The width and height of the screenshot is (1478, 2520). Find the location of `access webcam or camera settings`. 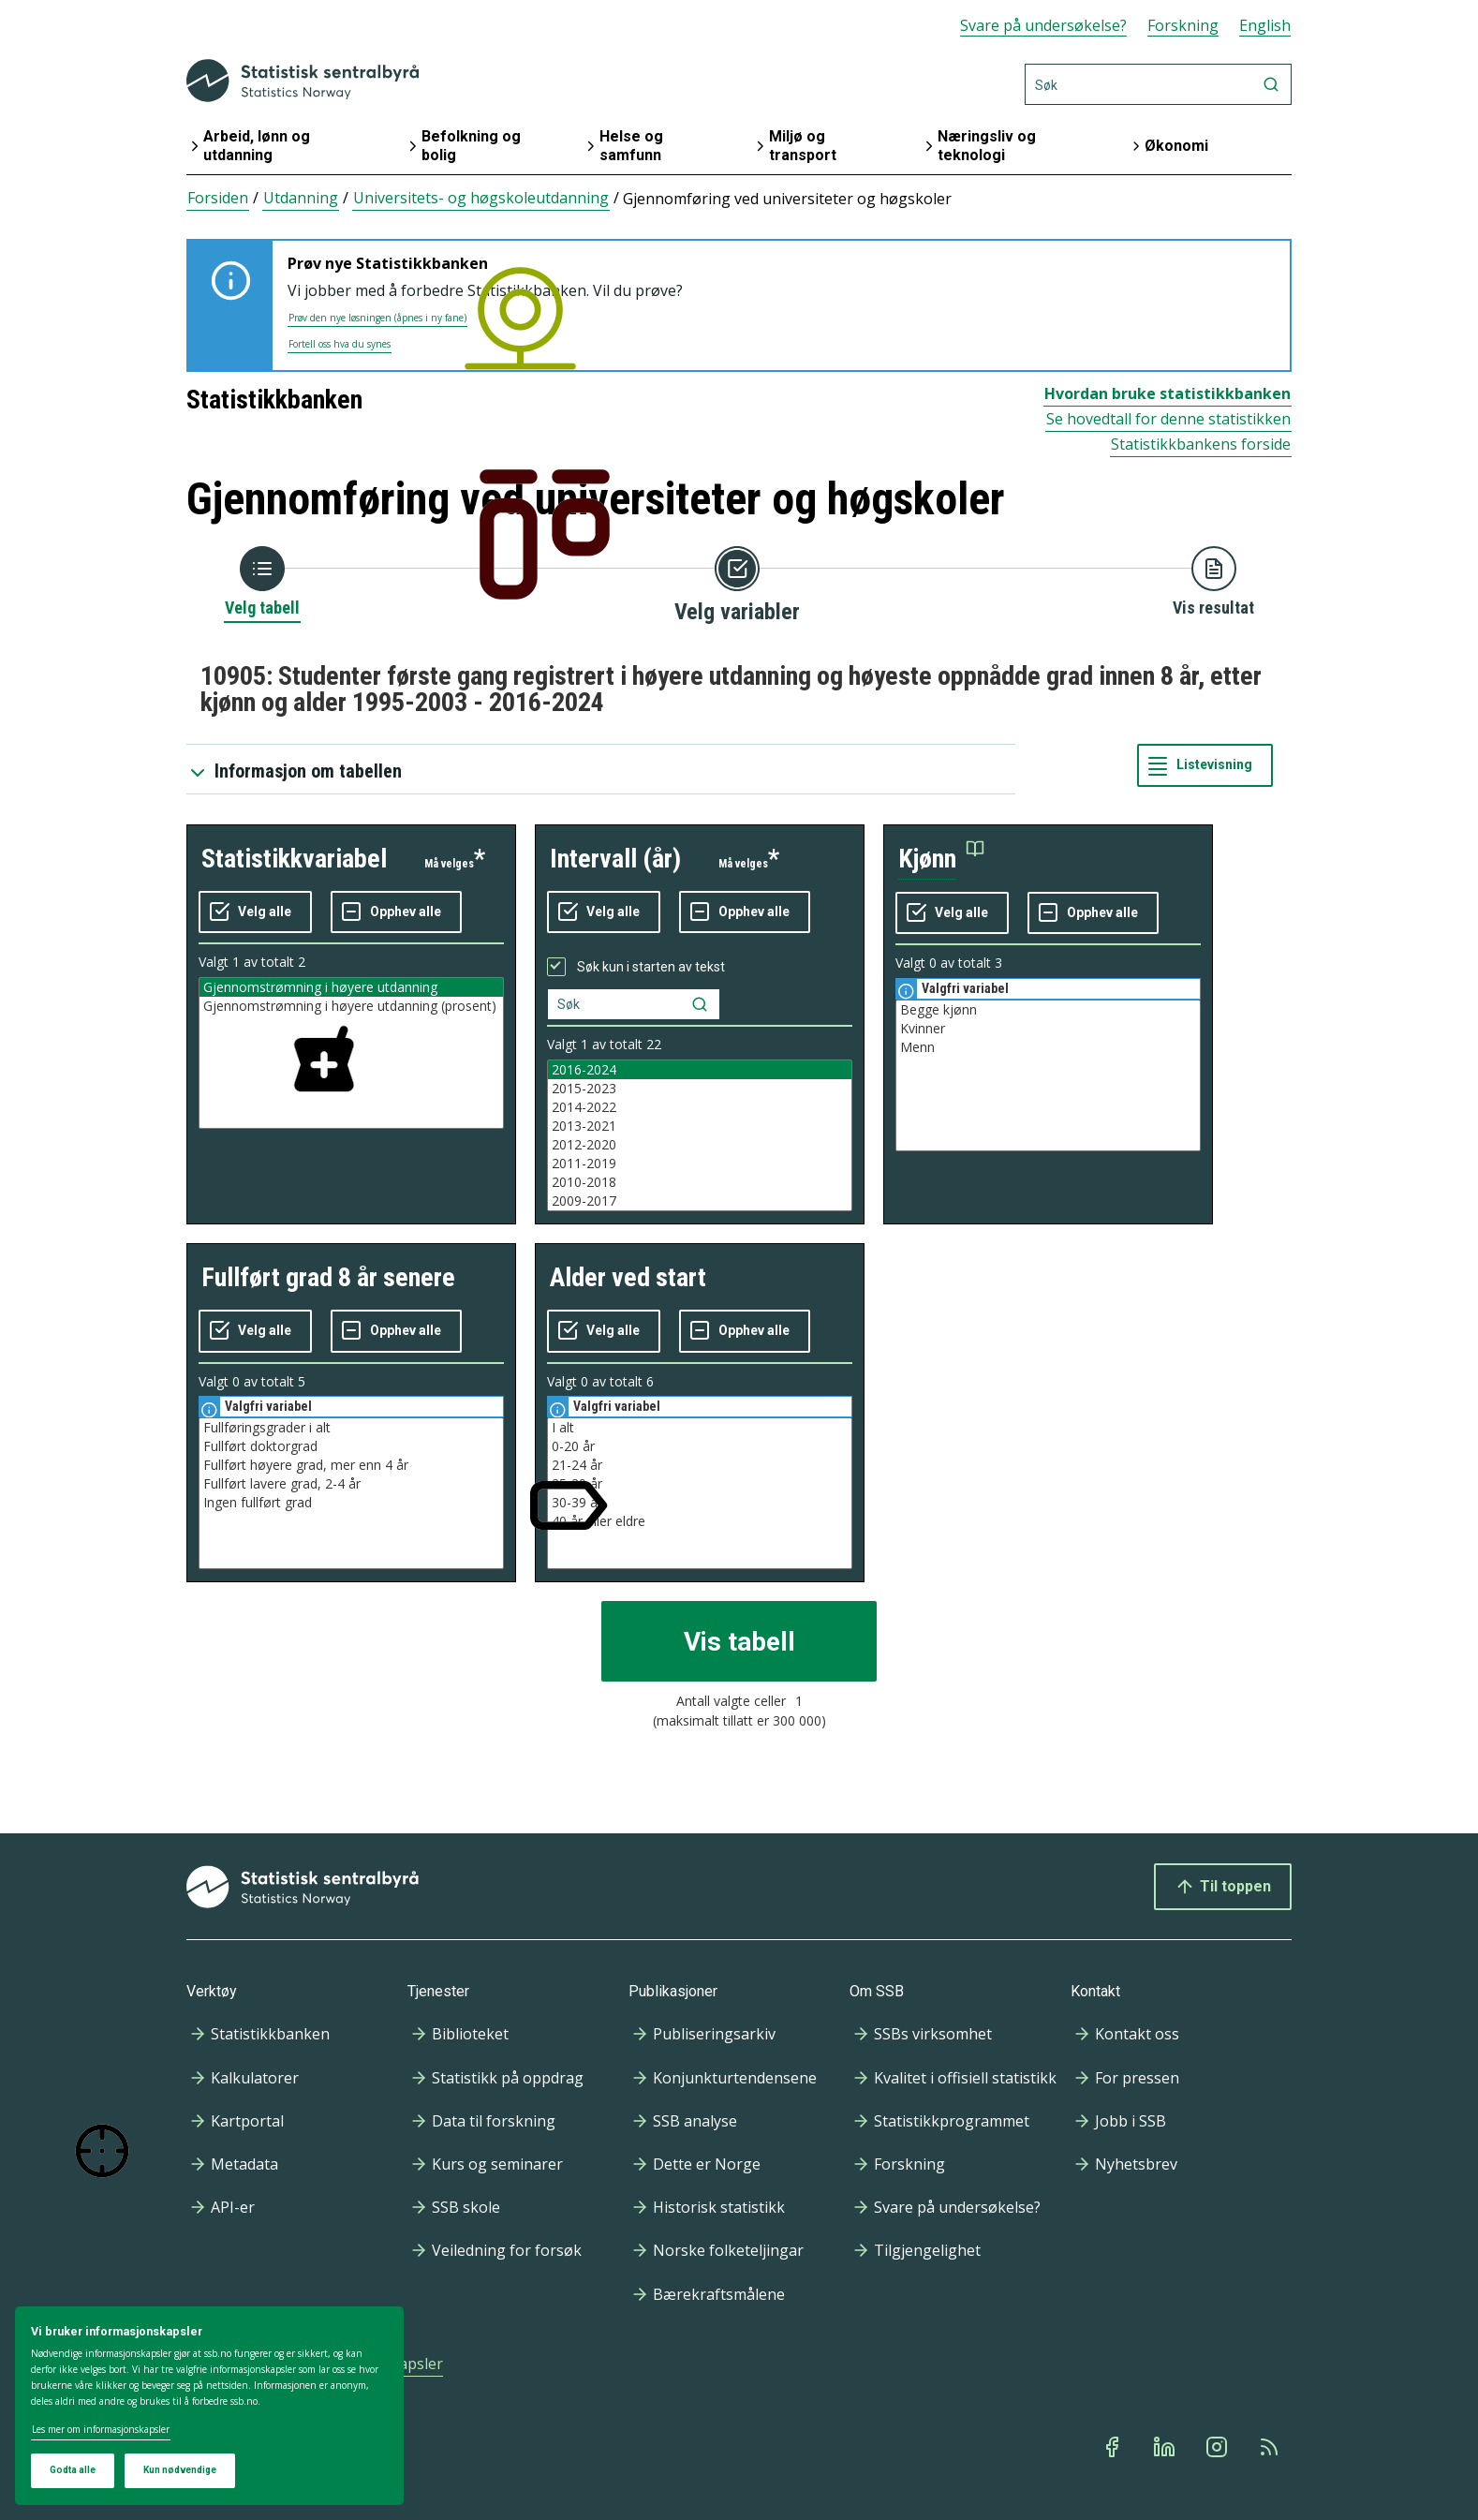

access webcam or camera settings is located at coordinates (520, 322).